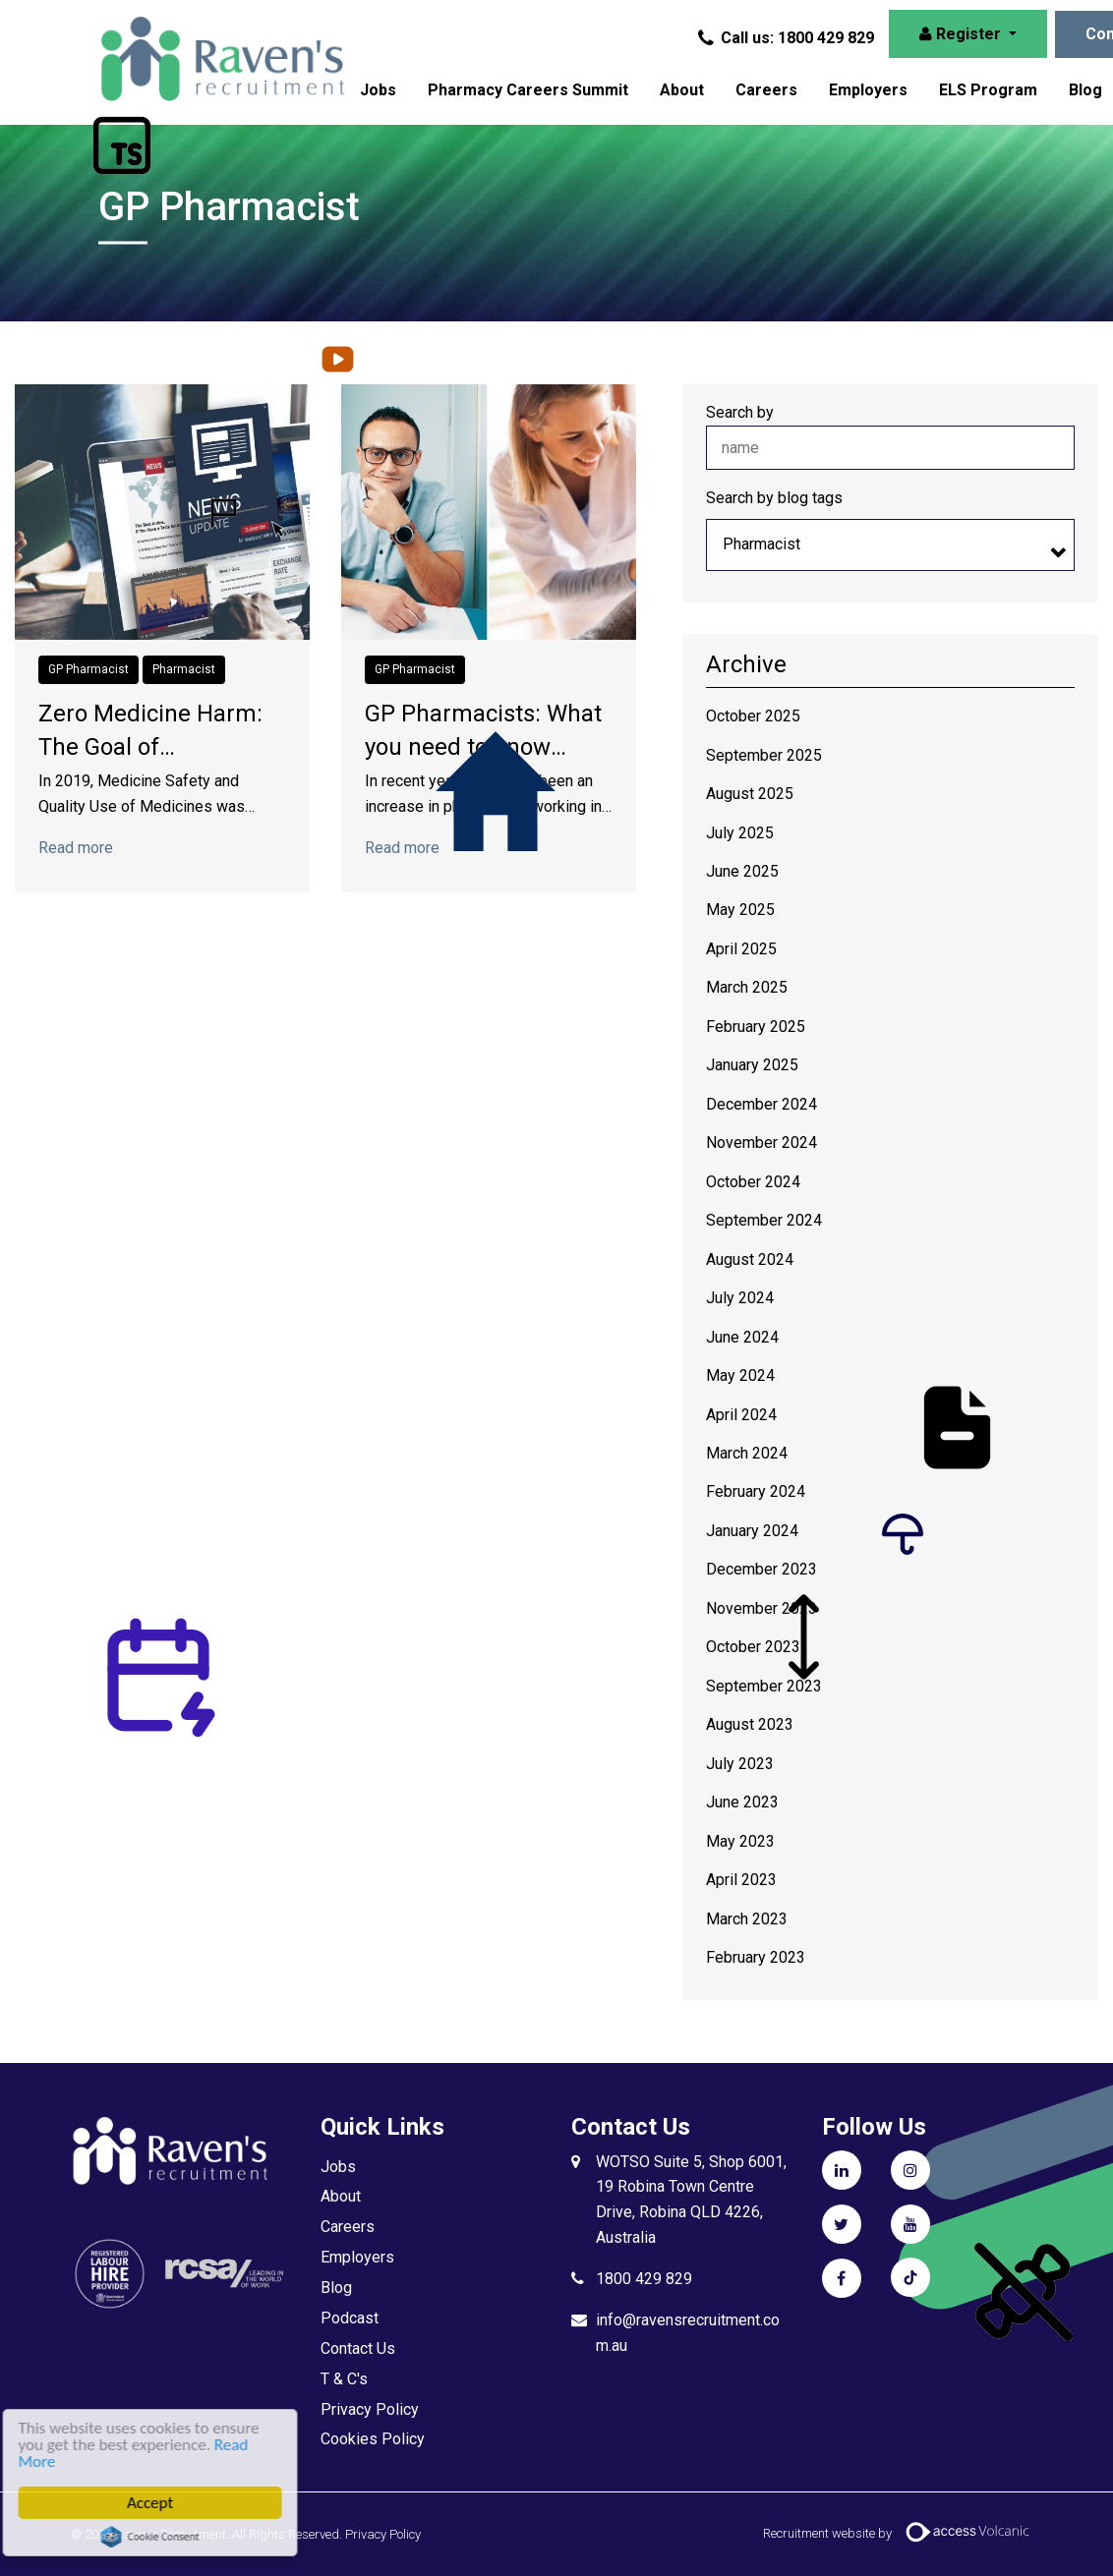 This screenshot has width=1113, height=2576. What do you see at coordinates (496, 791) in the screenshot?
I see `navigate to the home screen` at bounding box center [496, 791].